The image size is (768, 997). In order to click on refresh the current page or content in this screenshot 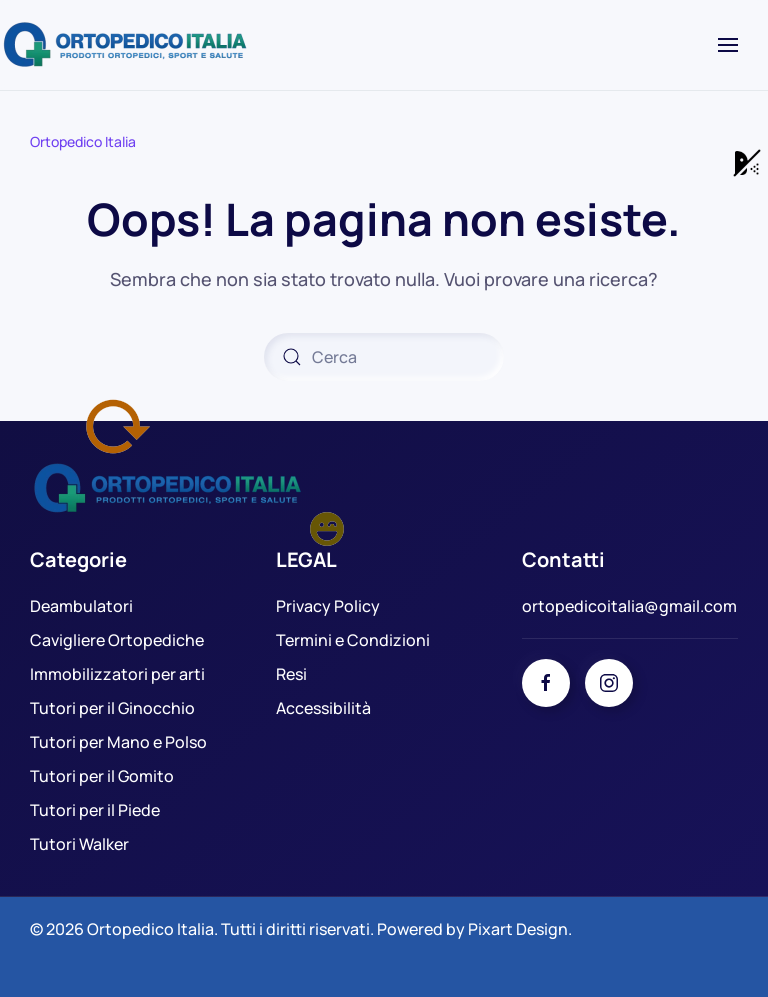, I will do `click(116, 426)`.